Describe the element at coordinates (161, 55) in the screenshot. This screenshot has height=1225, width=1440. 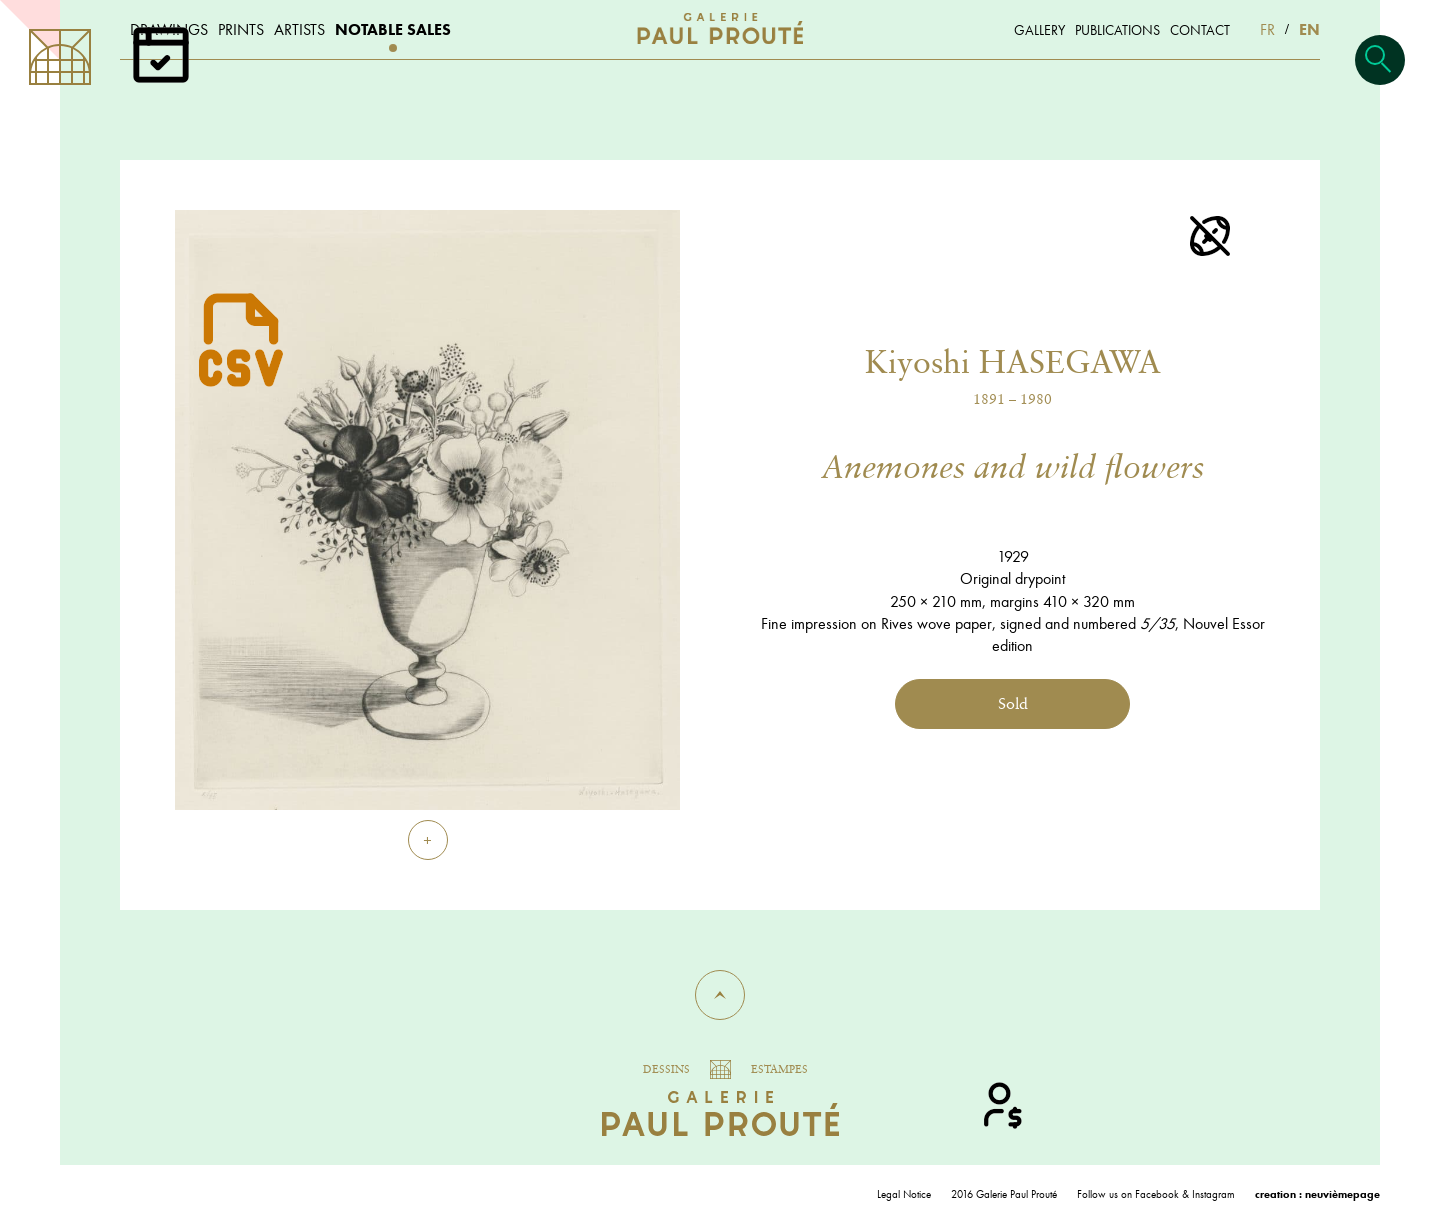
I see `browser verification complete` at that location.